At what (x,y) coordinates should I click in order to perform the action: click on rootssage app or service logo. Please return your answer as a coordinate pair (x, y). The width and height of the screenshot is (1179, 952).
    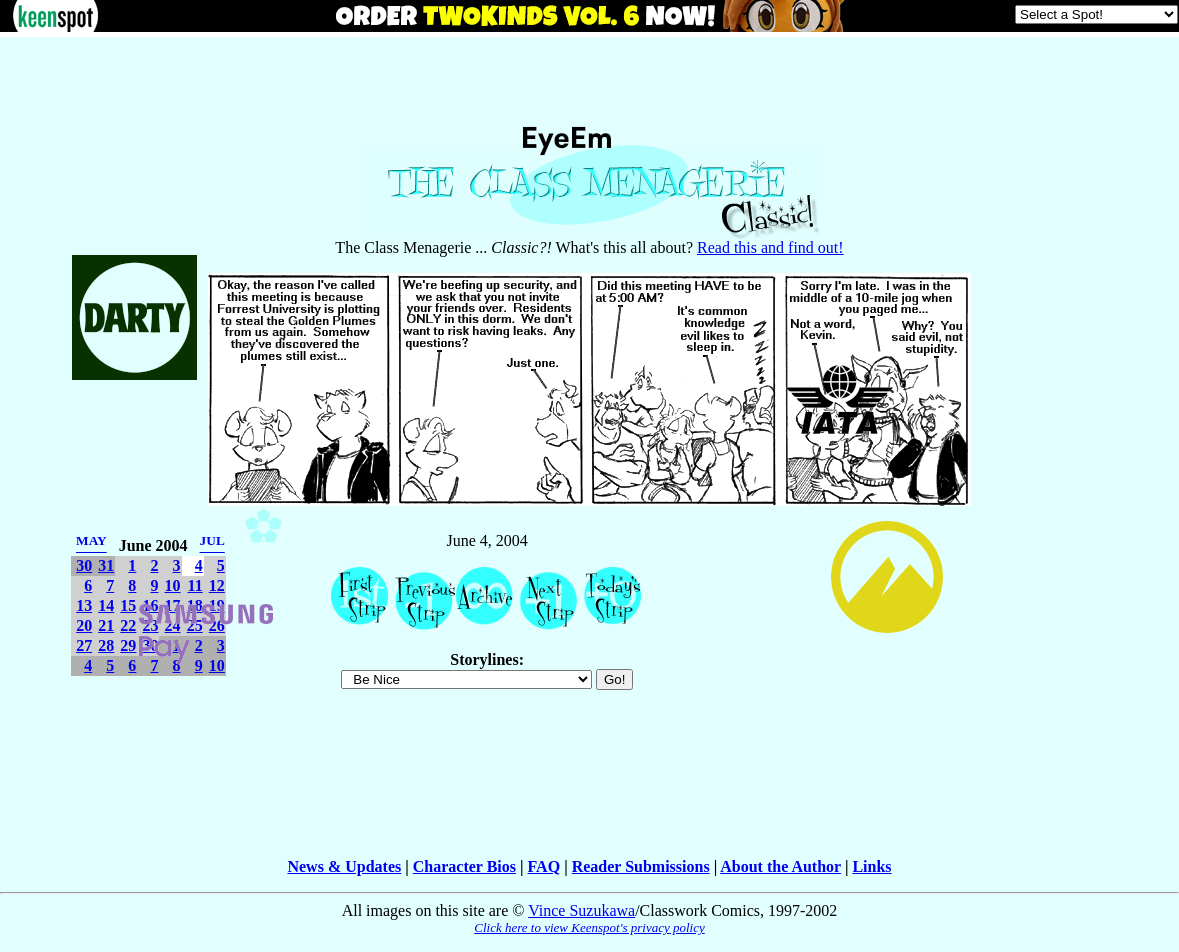
    Looking at the image, I should click on (263, 525).